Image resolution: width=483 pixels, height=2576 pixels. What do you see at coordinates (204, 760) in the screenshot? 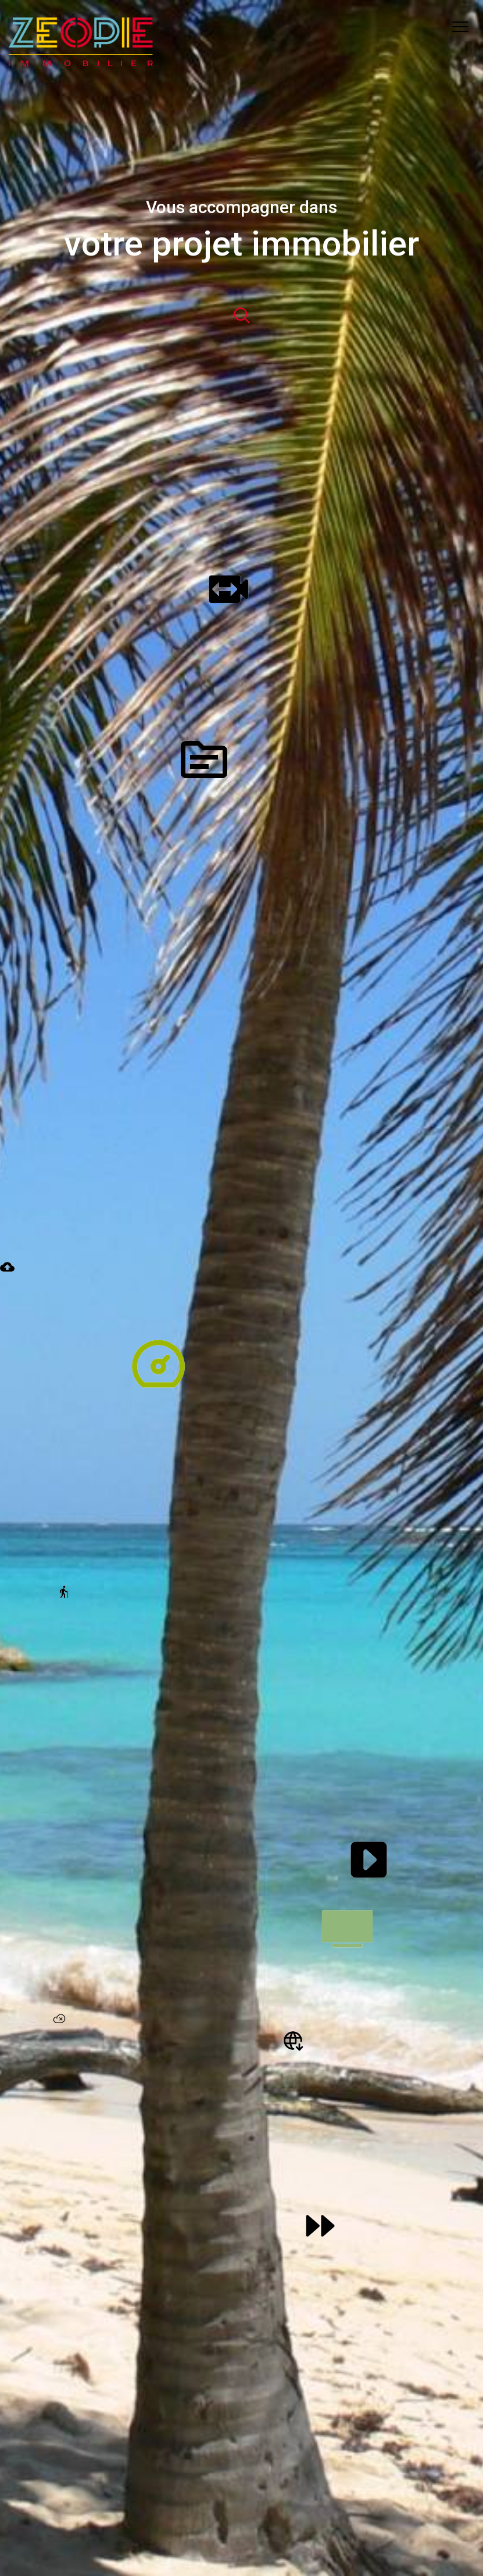
I see `access source files or documents` at bounding box center [204, 760].